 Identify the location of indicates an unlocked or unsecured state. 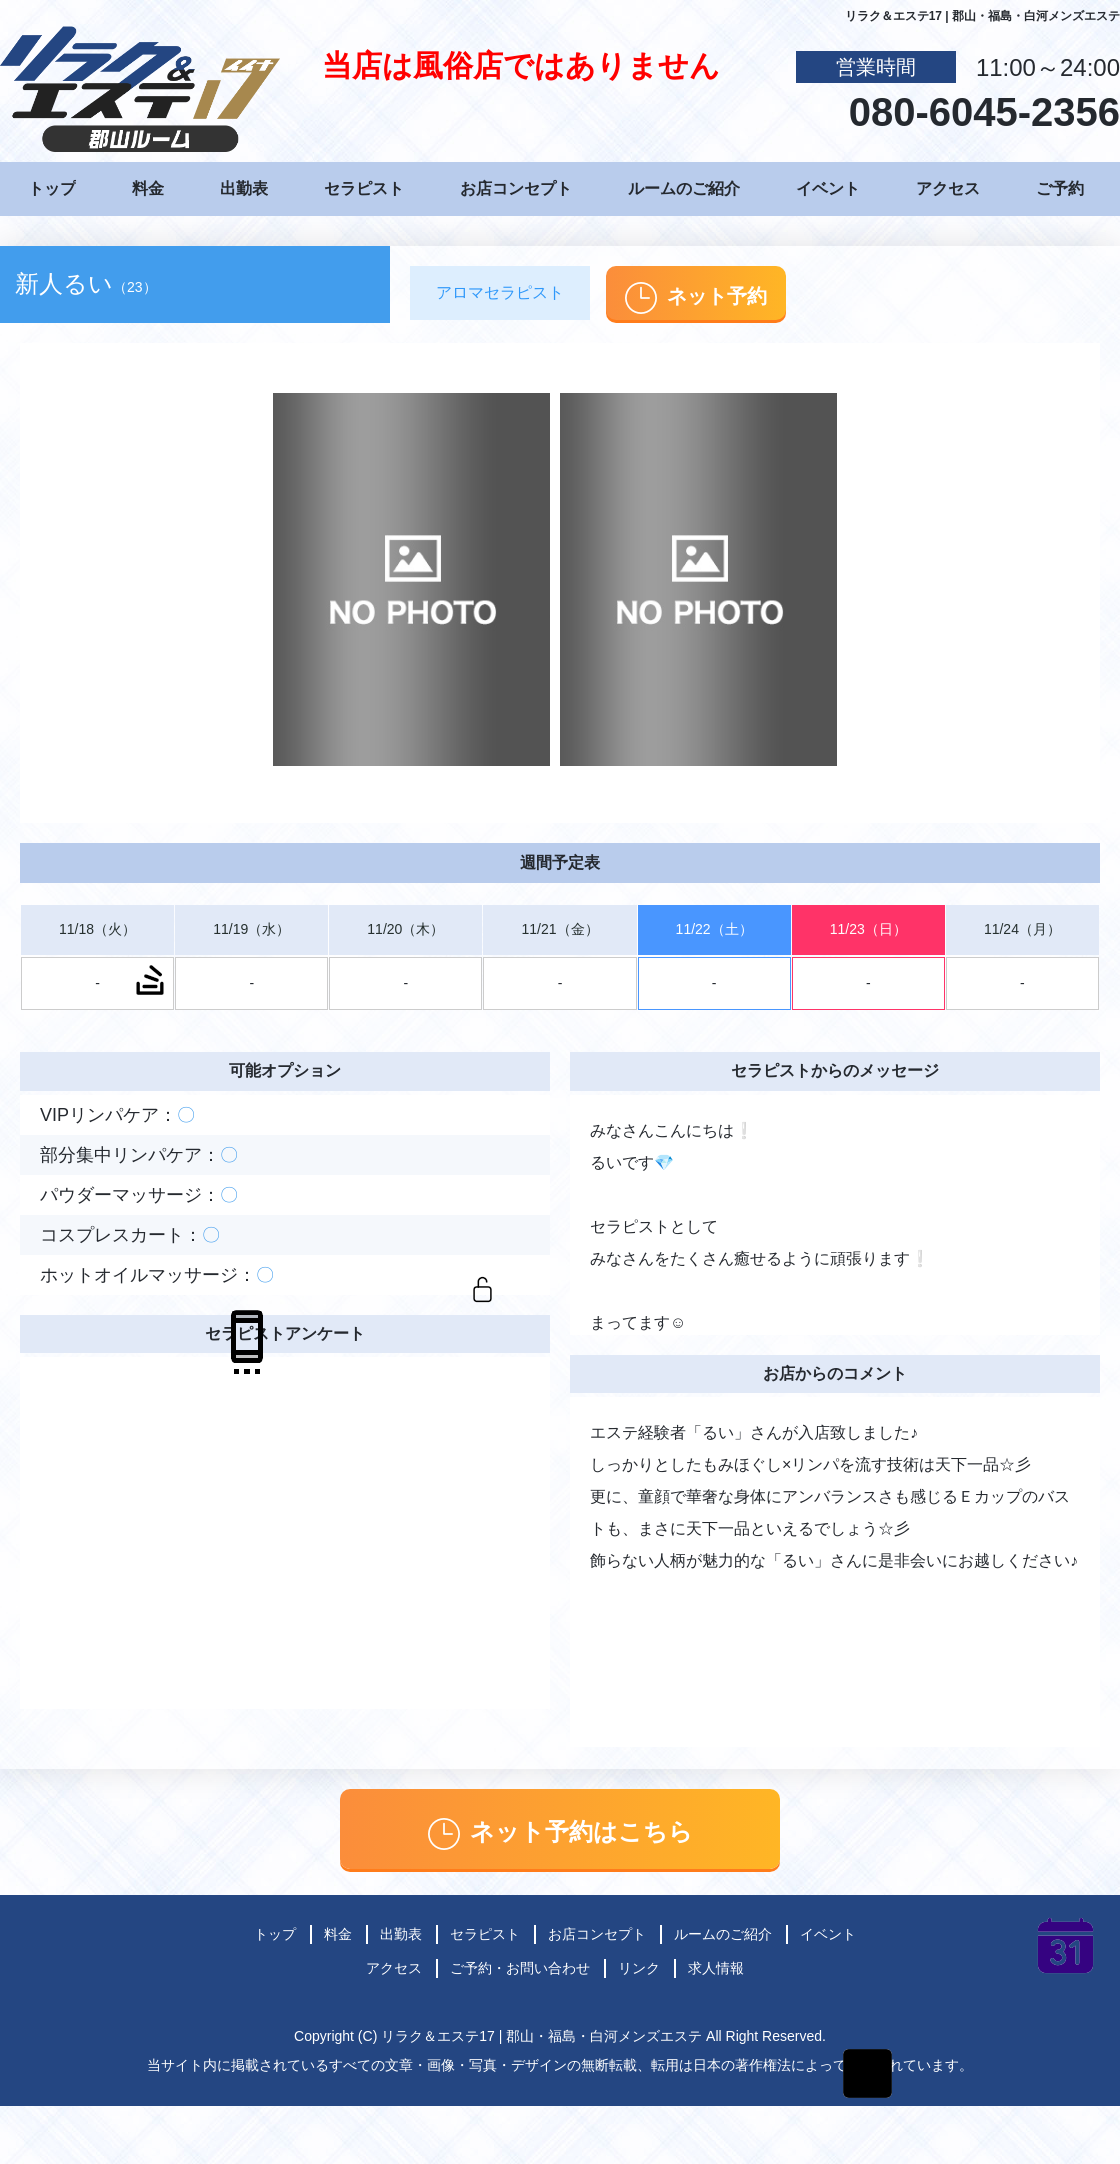
(482, 1289).